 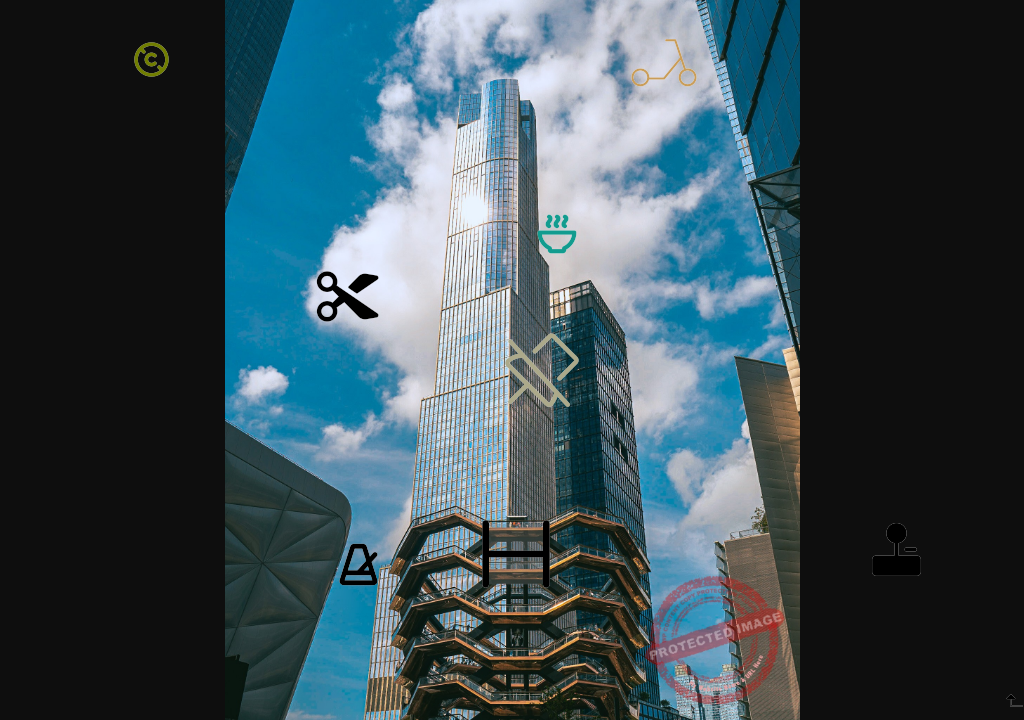 What do you see at coordinates (516, 554) in the screenshot?
I see `format text as a heading` at bounding box center [516, 554].